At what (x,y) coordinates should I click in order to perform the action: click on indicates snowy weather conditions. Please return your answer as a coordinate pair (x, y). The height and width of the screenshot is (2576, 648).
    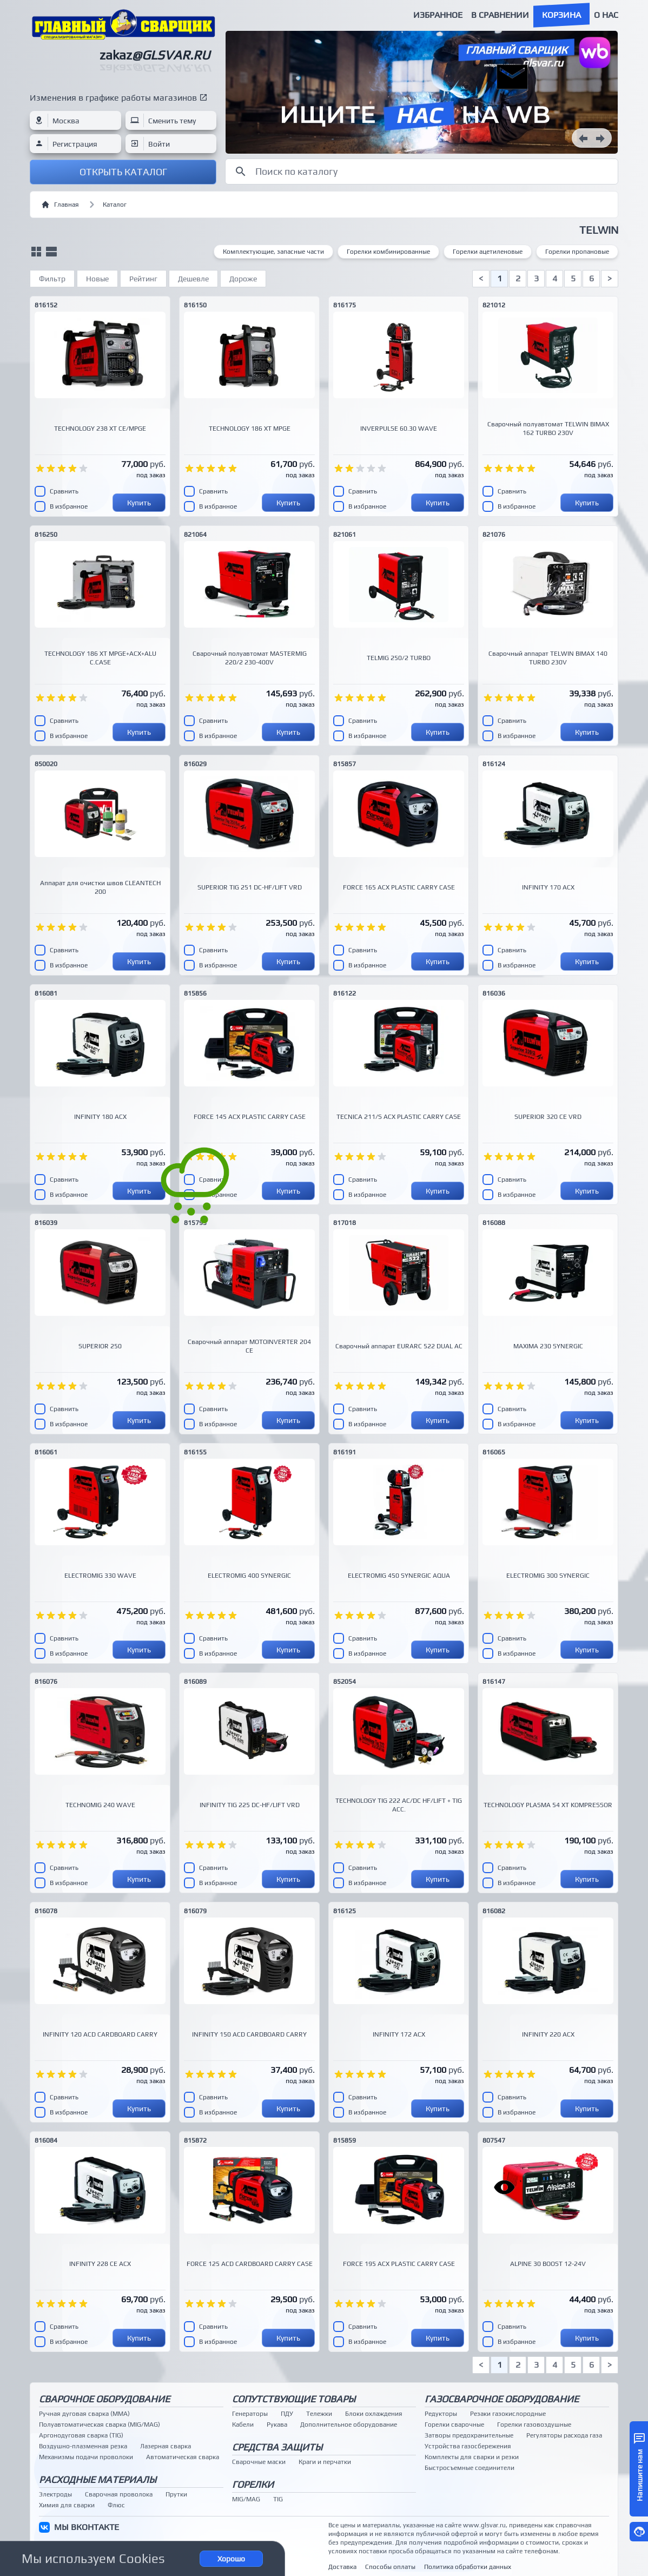
    Looking at the image, I should click on (195, 1184).